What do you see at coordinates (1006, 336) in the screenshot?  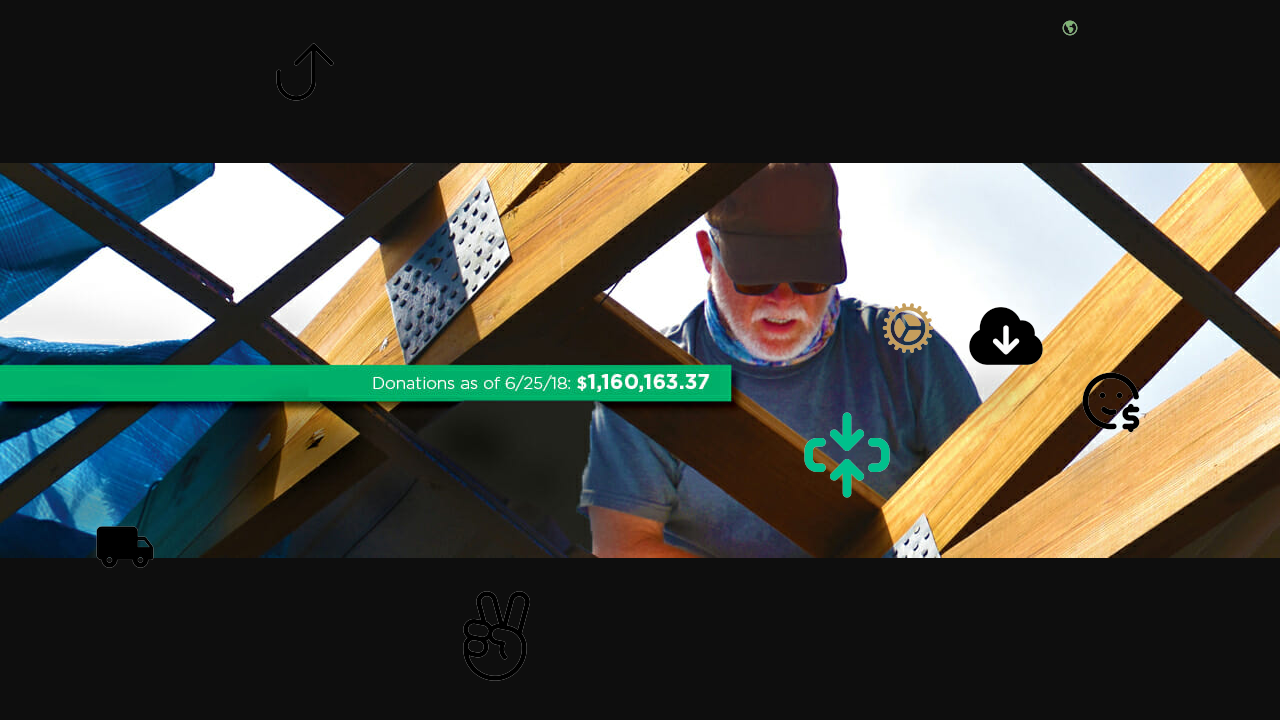 I see `download from cloud storage` at bounding box center [1006, 336].